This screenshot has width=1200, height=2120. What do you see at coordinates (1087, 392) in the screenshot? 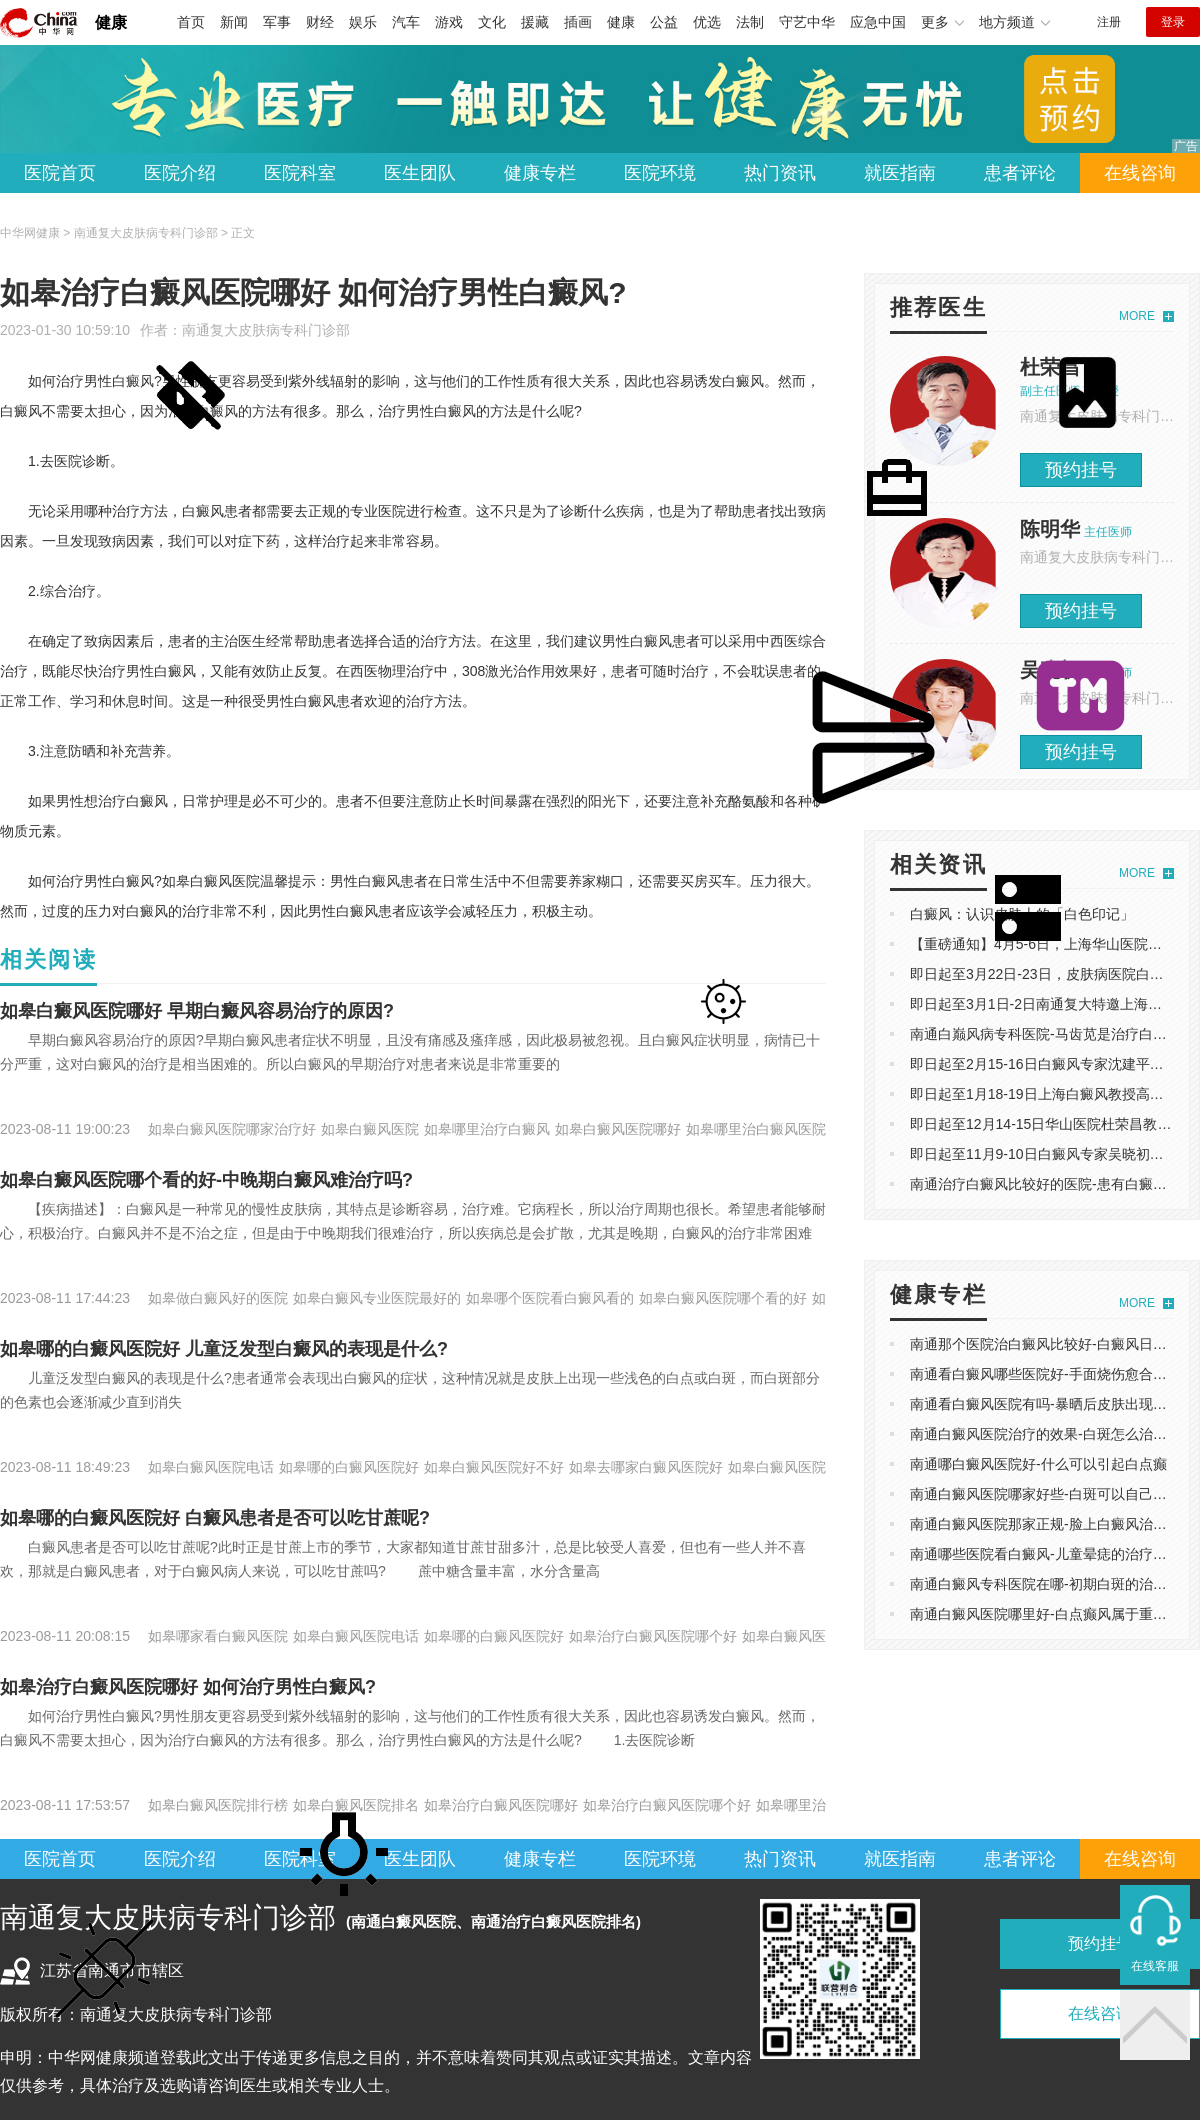
I see `open photo album` at bounding box center [1087, 392].